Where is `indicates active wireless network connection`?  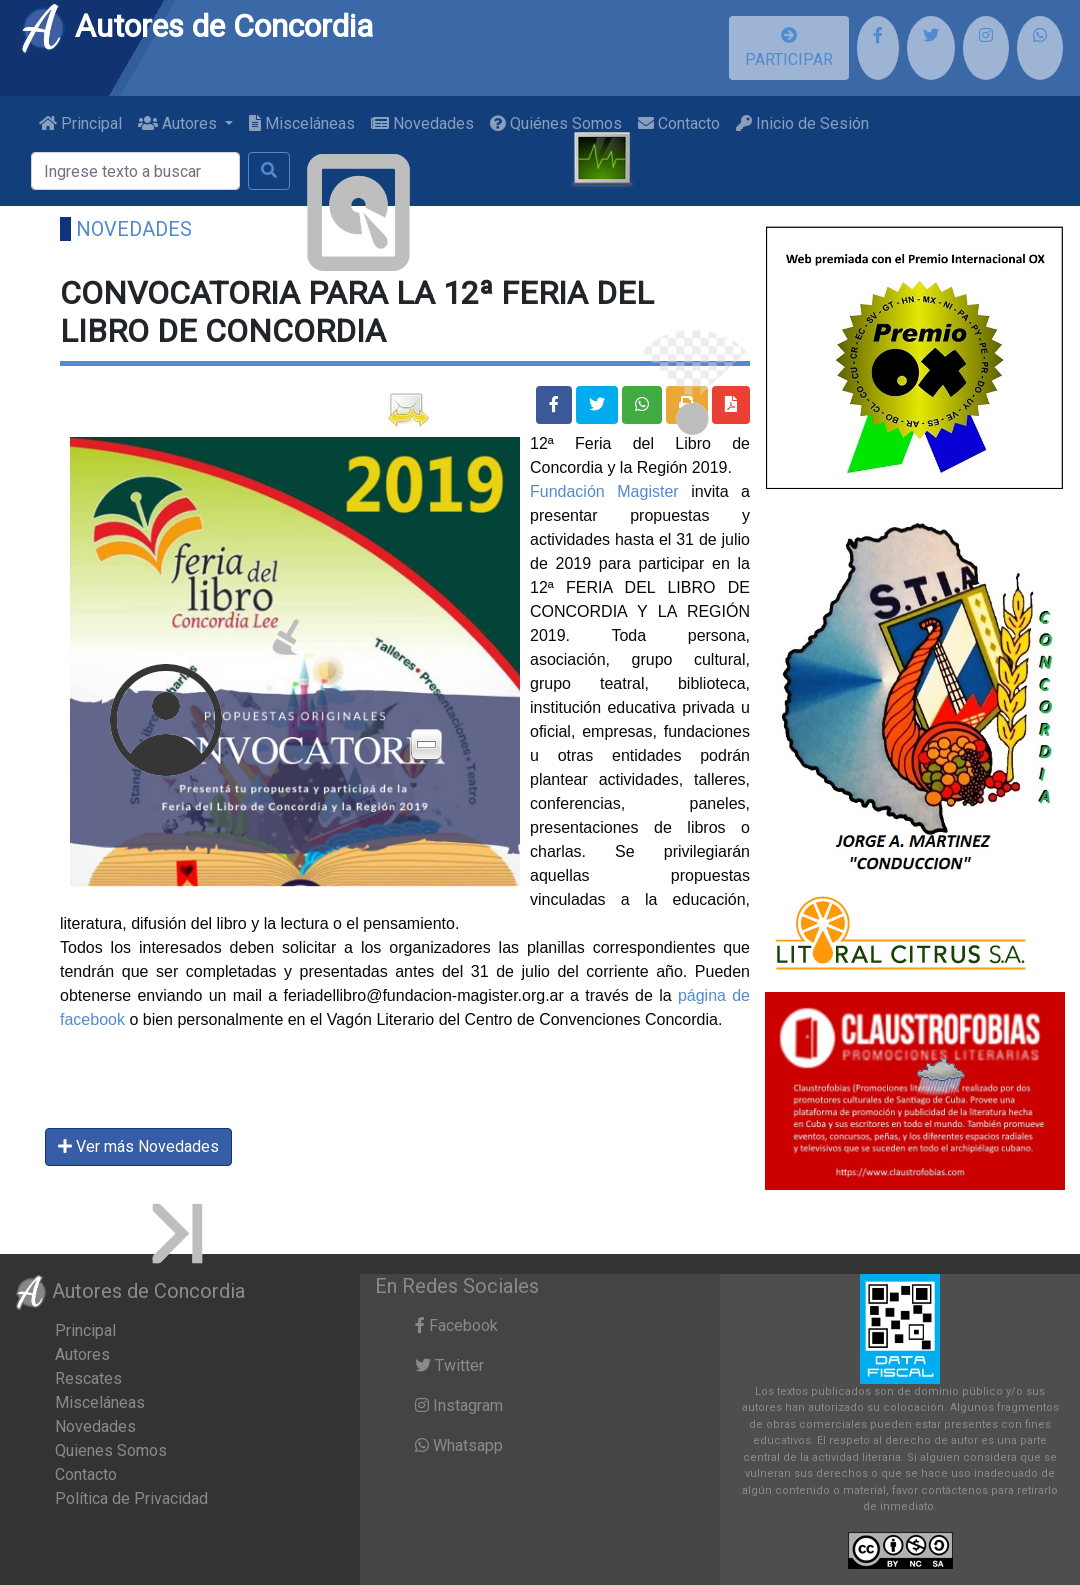
indicates active wireless network connection is located at coordinates (692, 378).